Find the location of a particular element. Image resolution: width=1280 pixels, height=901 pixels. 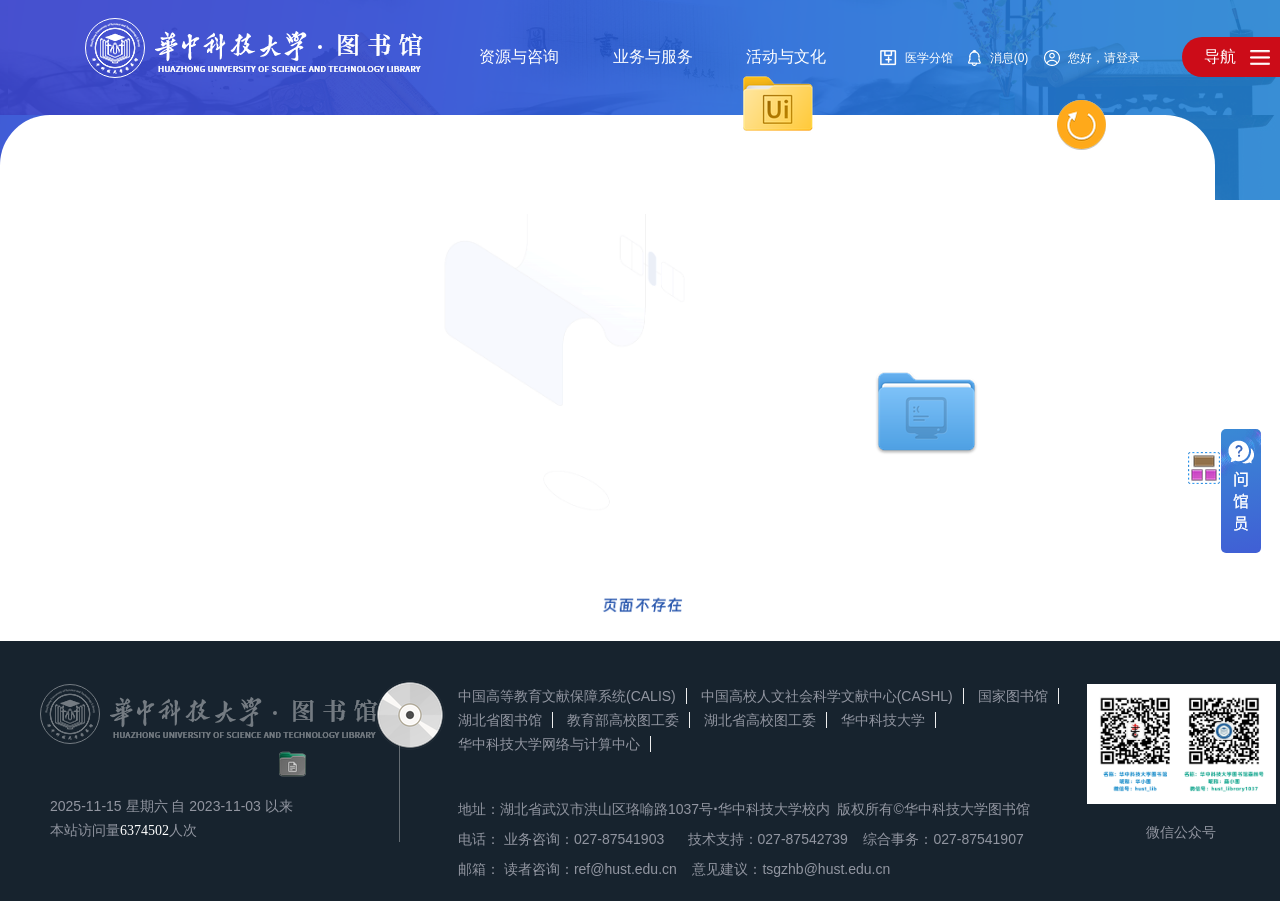

select all items in the current view is located at coordinates (1204, 468).